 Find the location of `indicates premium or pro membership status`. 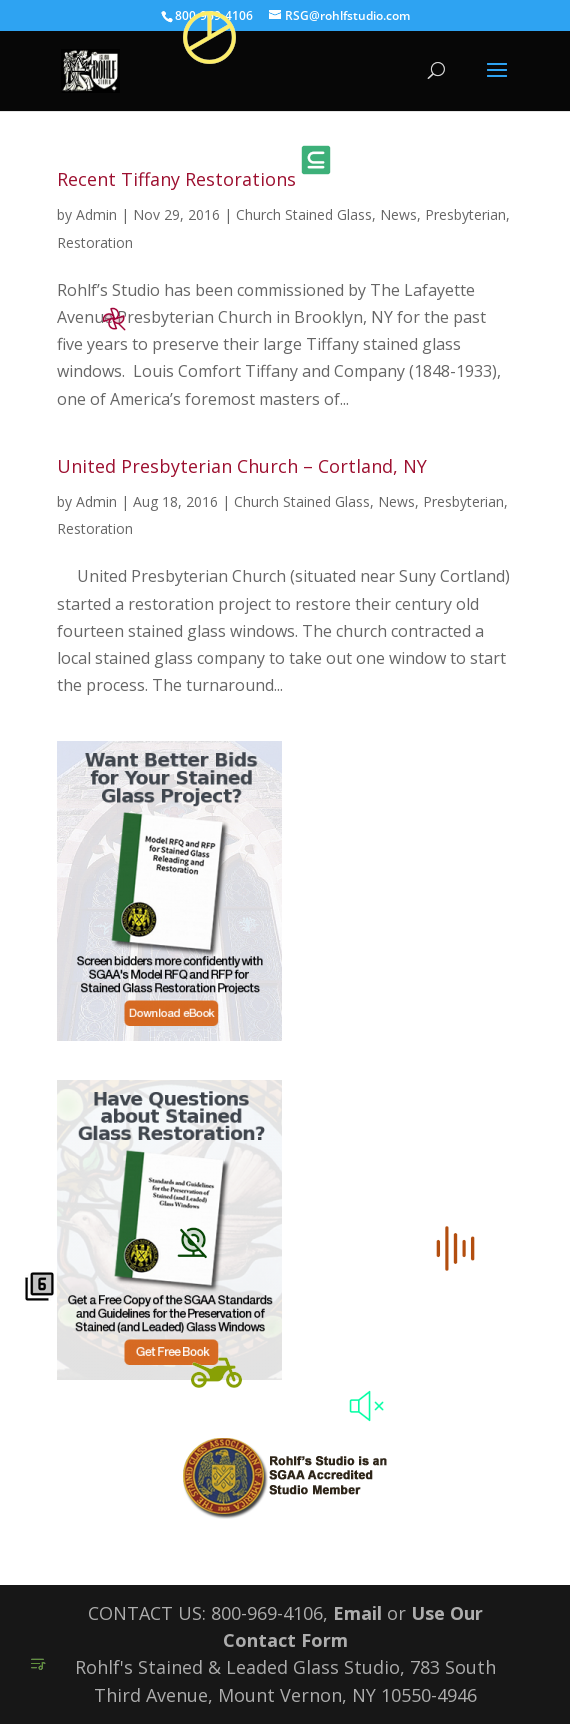

indicates premium or pro membership status is located at coordinates (78, 65).